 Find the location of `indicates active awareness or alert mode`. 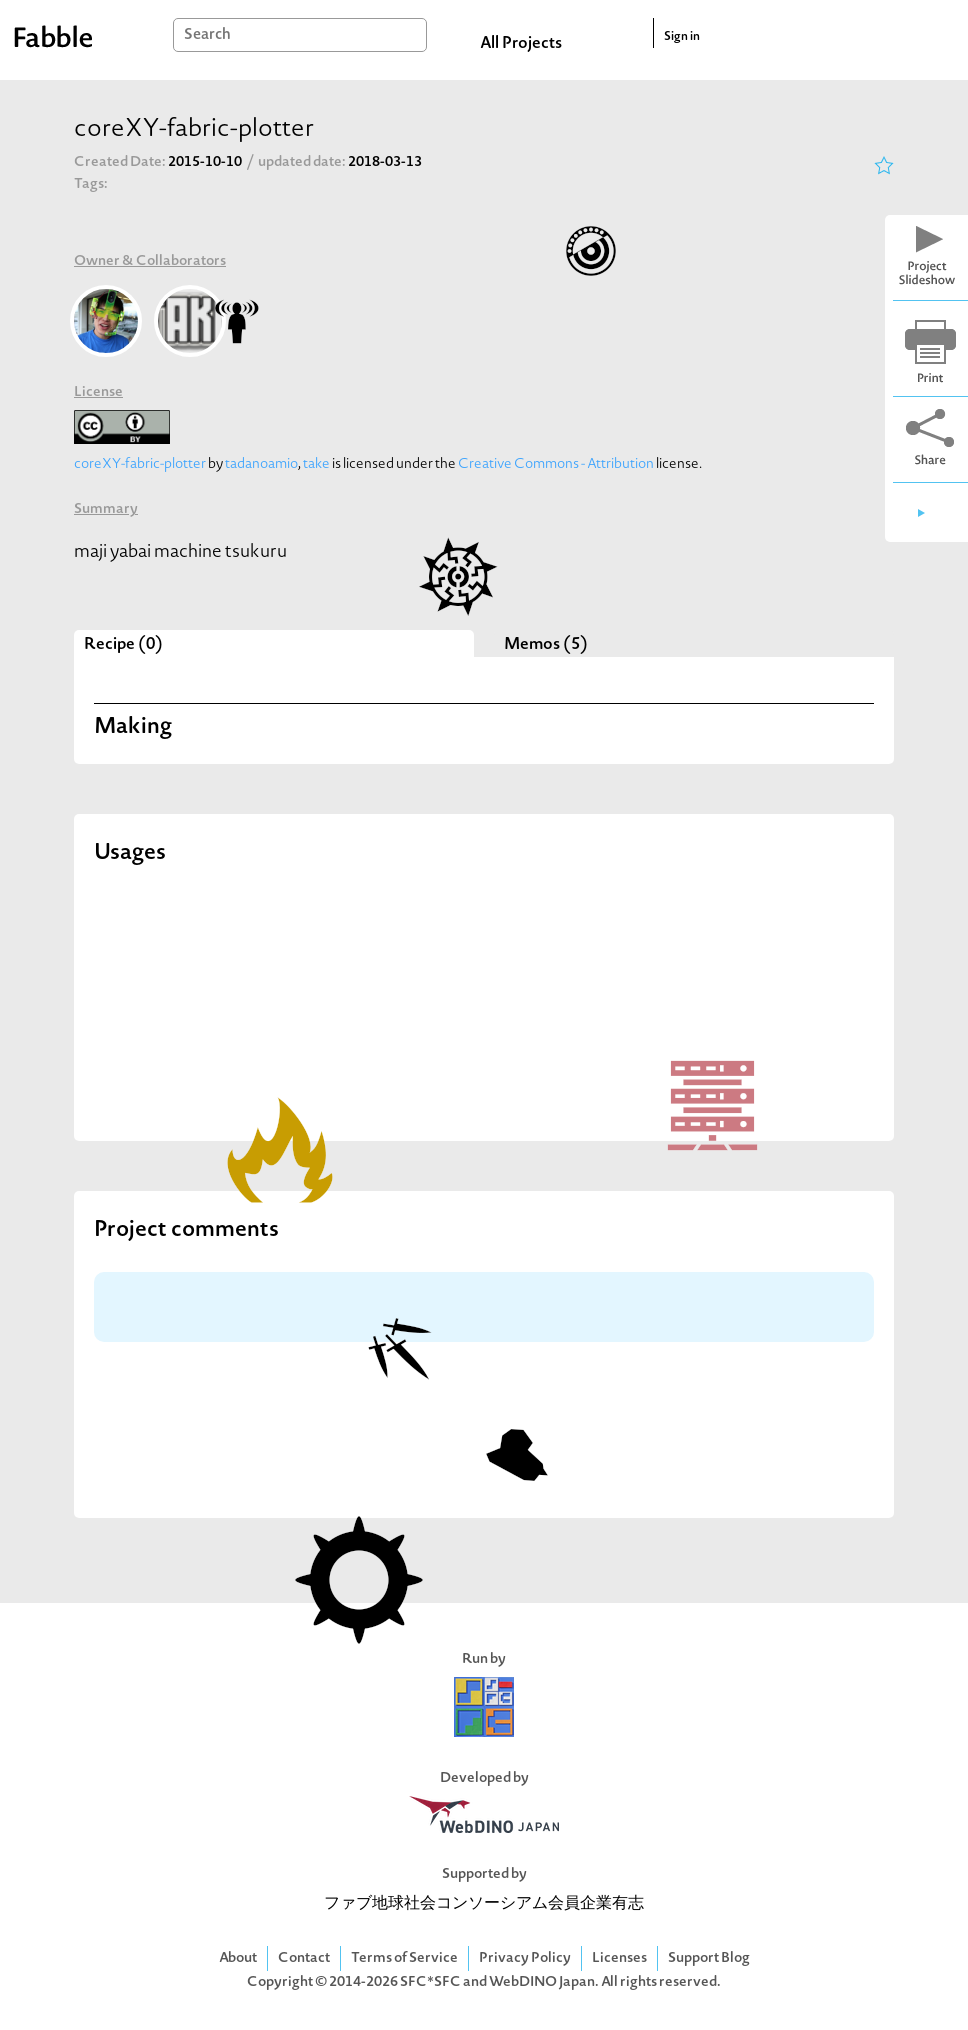

indicates active awareness or alert mode is located at coordinates (236, 321).